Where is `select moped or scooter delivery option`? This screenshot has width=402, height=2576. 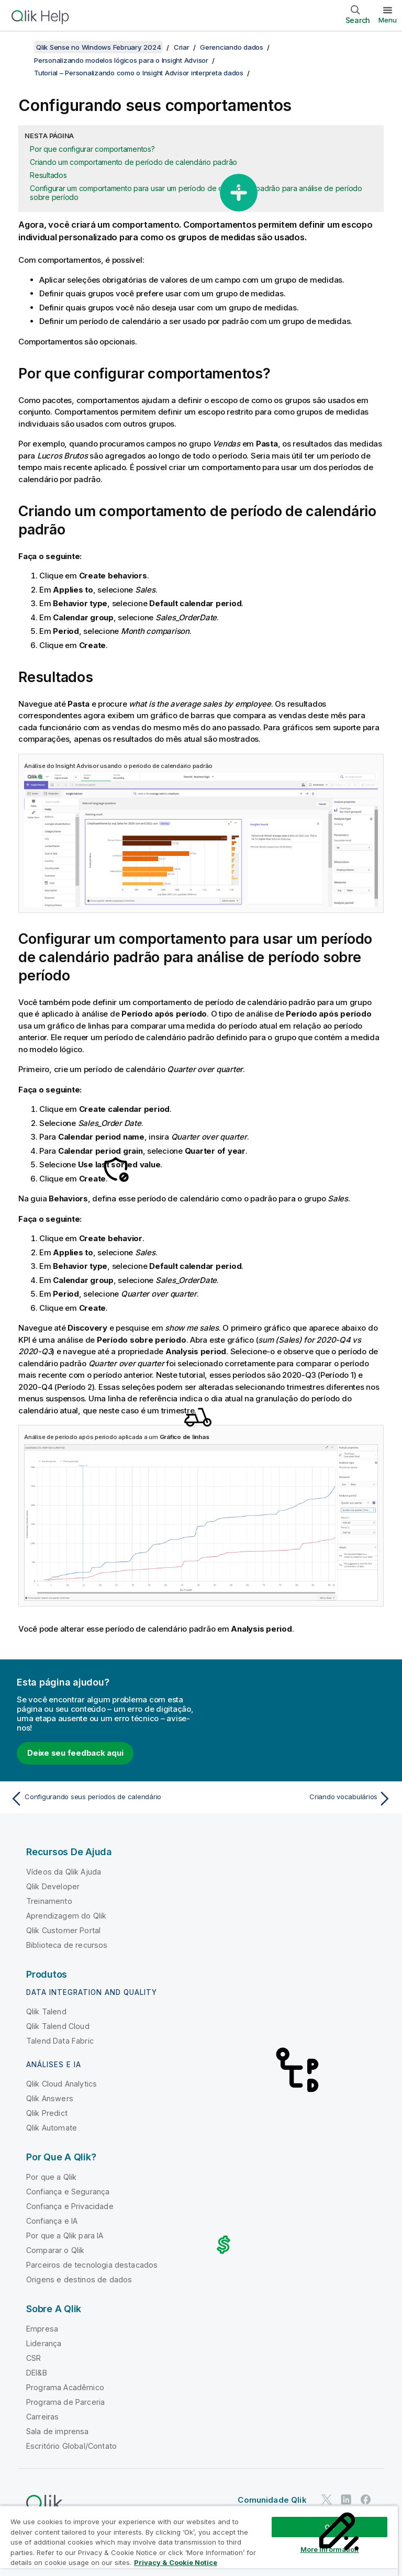
select moped or scooter delivery option is located at coordinates (198, 1418).